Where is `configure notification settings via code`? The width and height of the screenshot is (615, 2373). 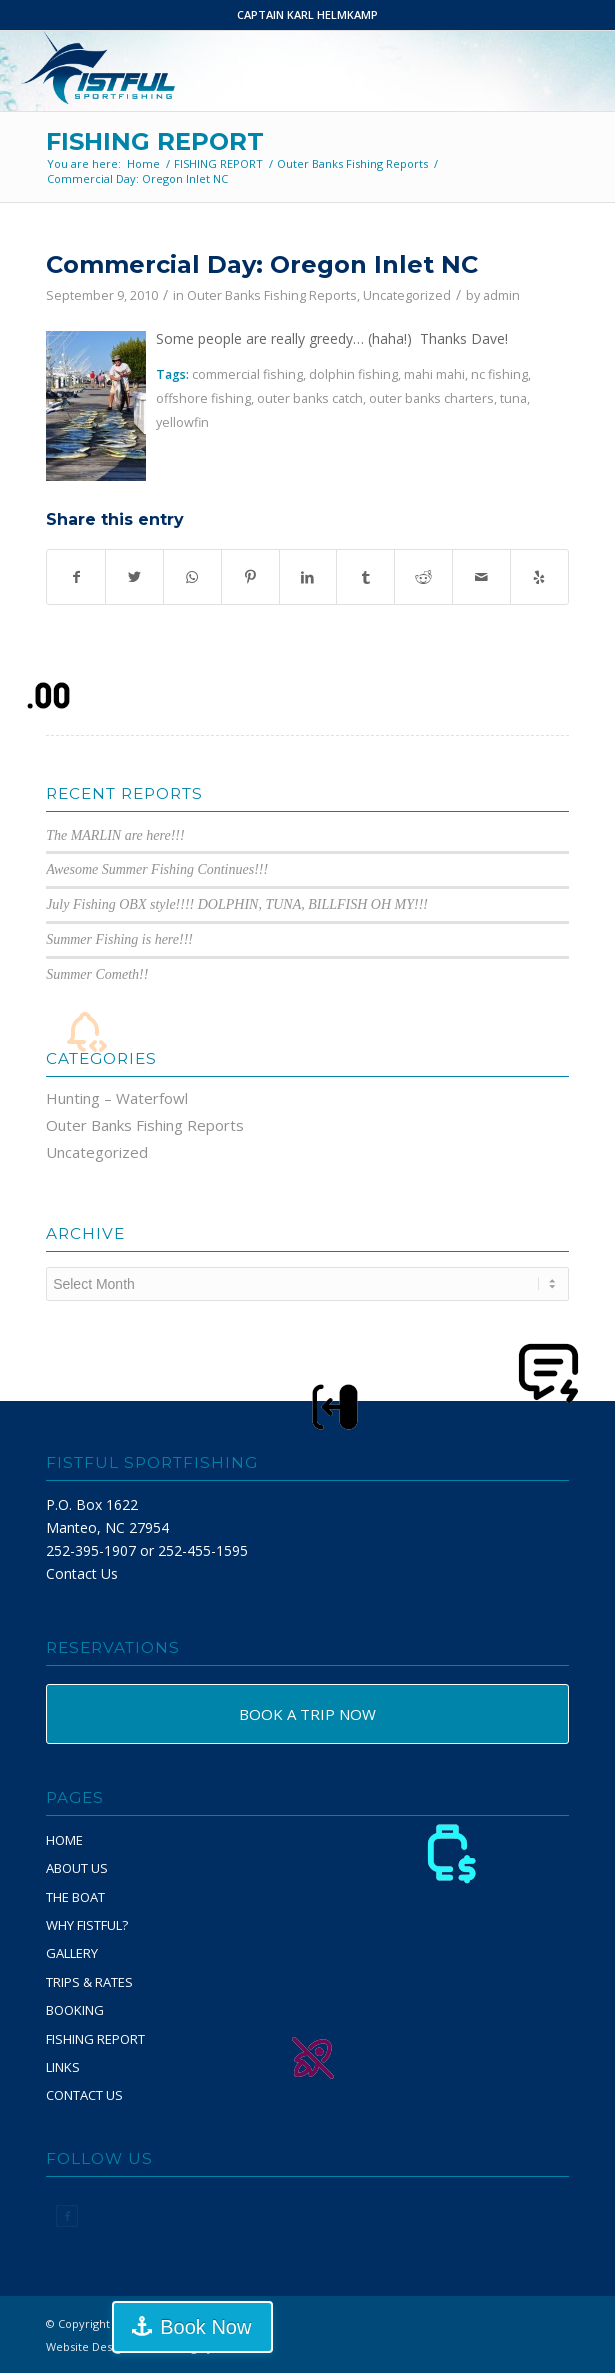 configure notification settings via code is located at coordinates (85, 1032).